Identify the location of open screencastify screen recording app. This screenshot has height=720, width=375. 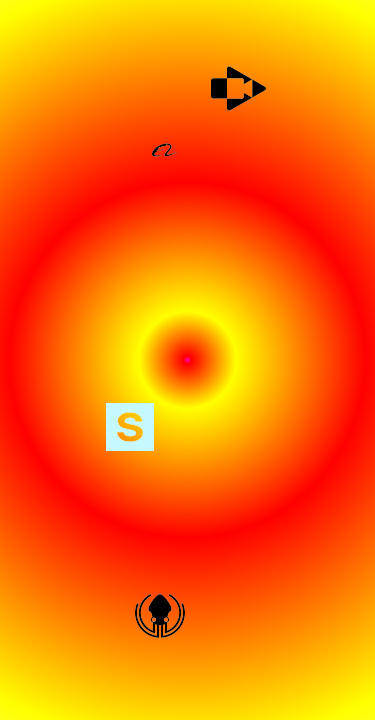
(238, 88).